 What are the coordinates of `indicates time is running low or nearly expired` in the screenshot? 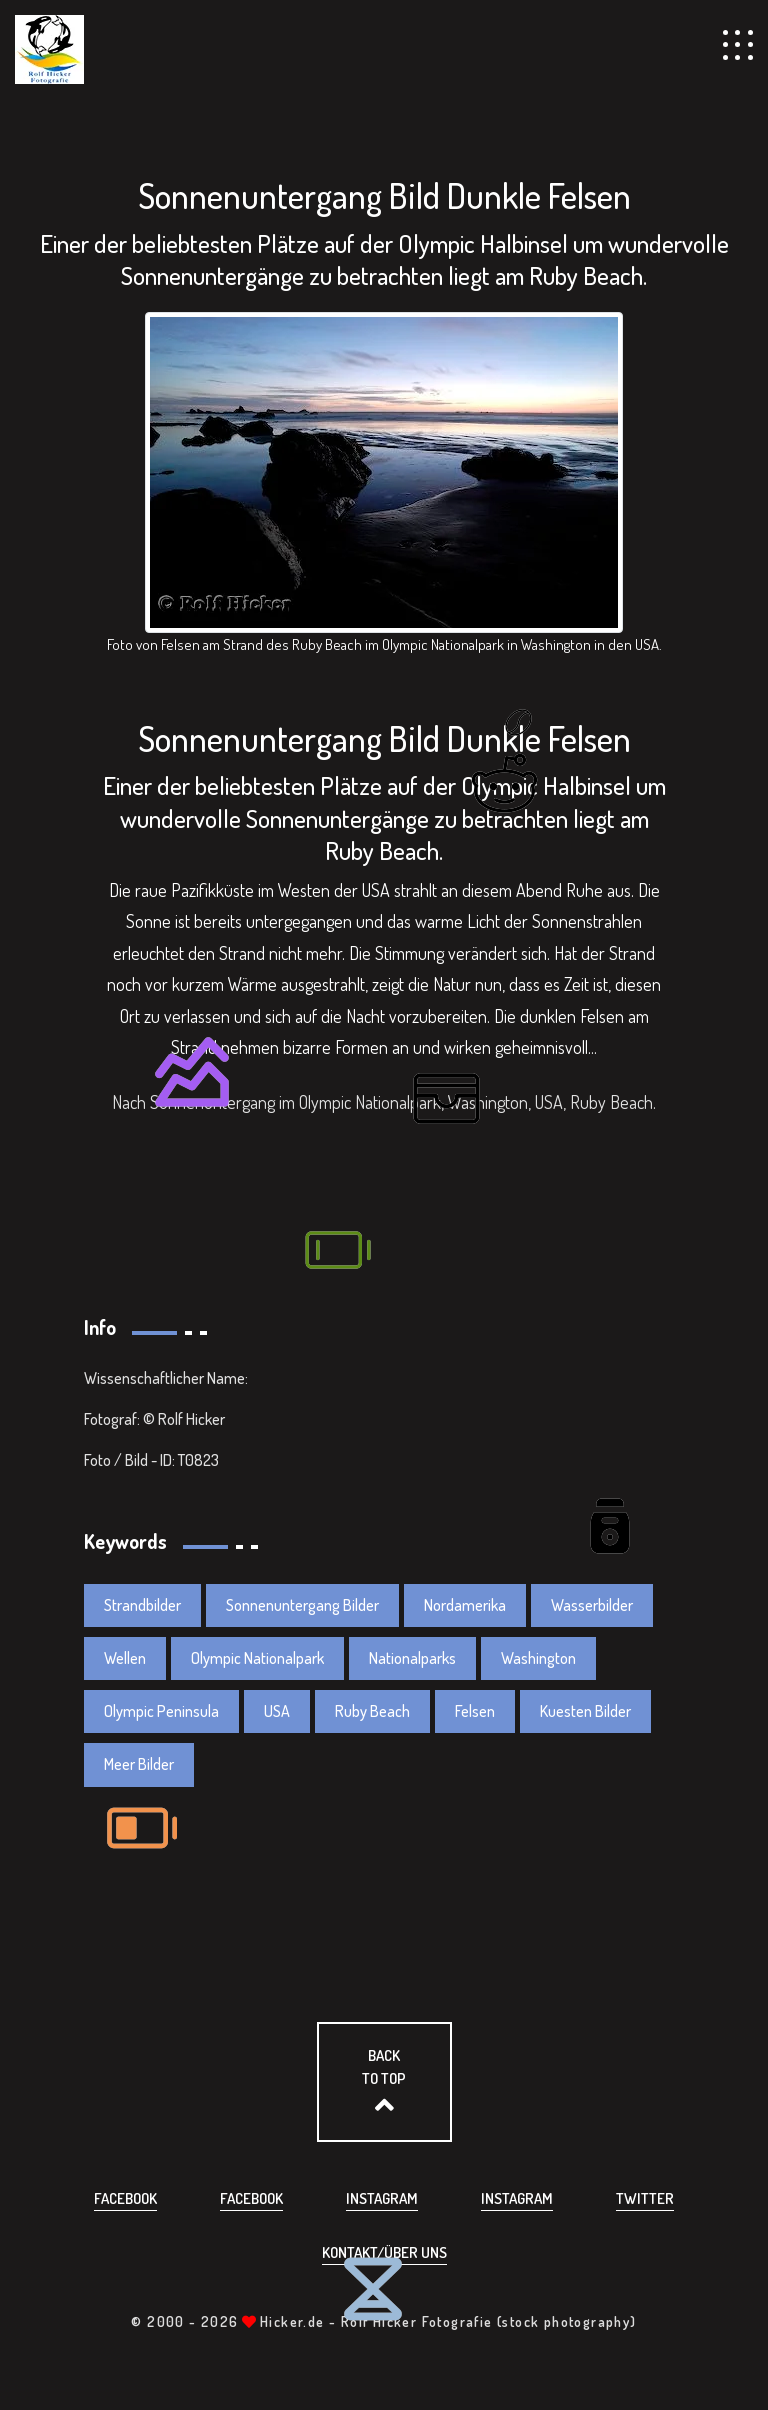 It's located at (373, 2289).